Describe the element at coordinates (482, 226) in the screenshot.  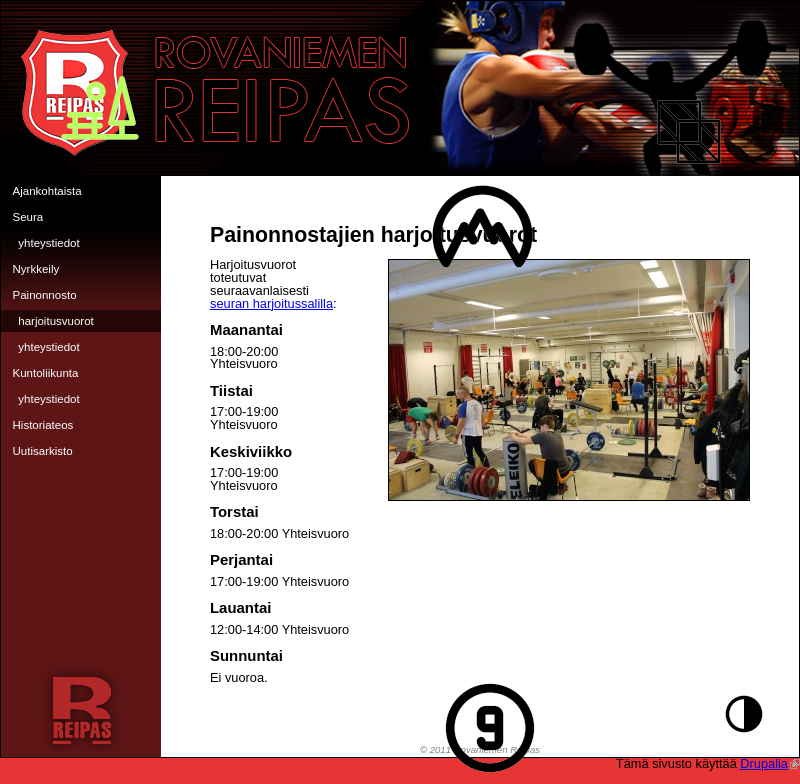
I see `connect to NordVPN` at that location.